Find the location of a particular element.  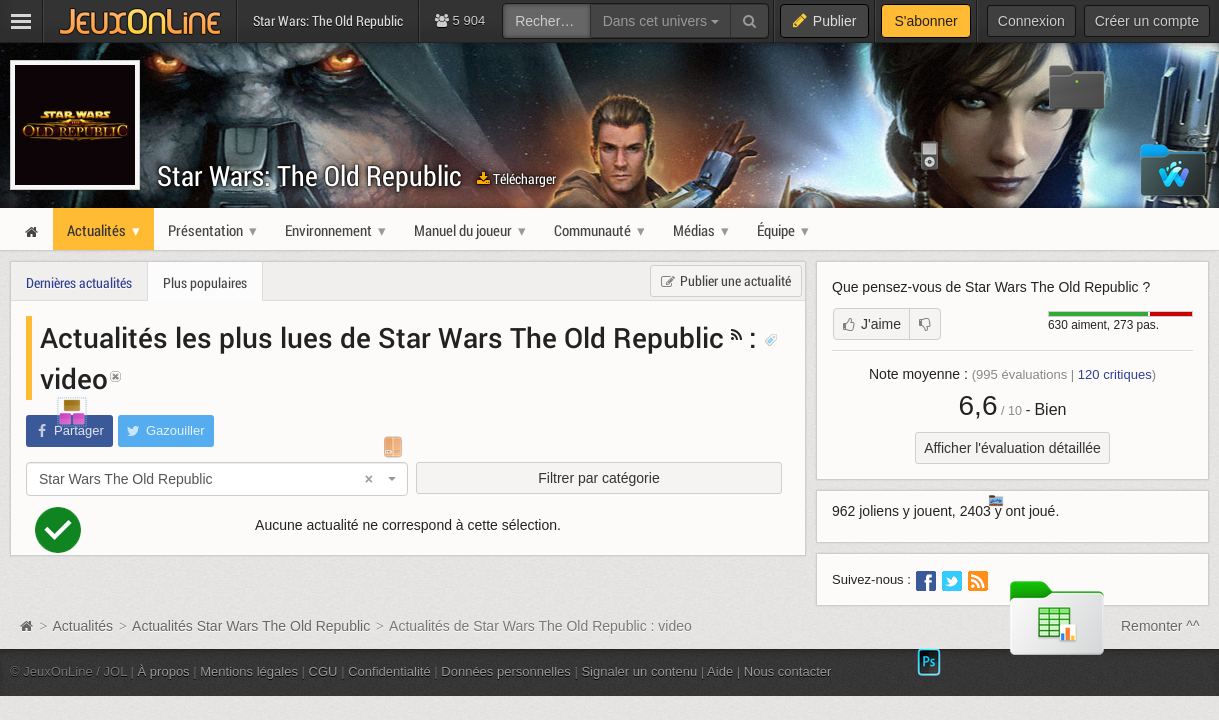

access network server files is located at coordinates (1076, 88).